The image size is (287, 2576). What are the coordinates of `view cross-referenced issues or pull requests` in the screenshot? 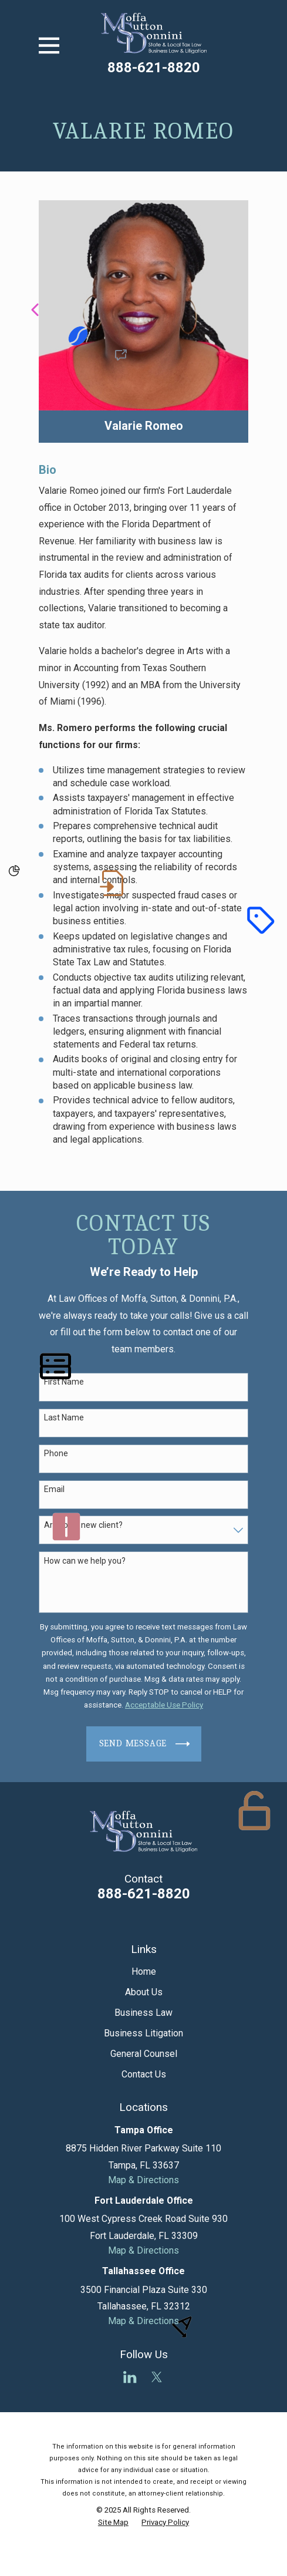 It's located at (120, 355).